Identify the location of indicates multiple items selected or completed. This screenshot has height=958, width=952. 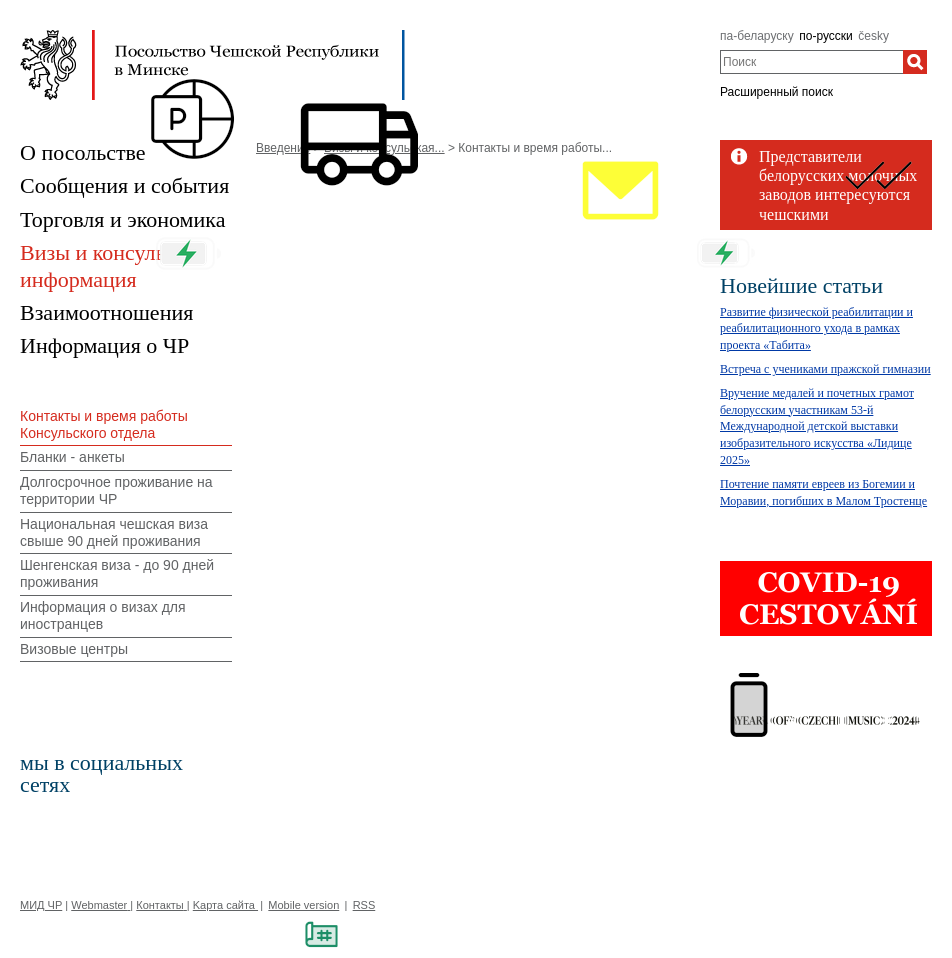
(878, 176).